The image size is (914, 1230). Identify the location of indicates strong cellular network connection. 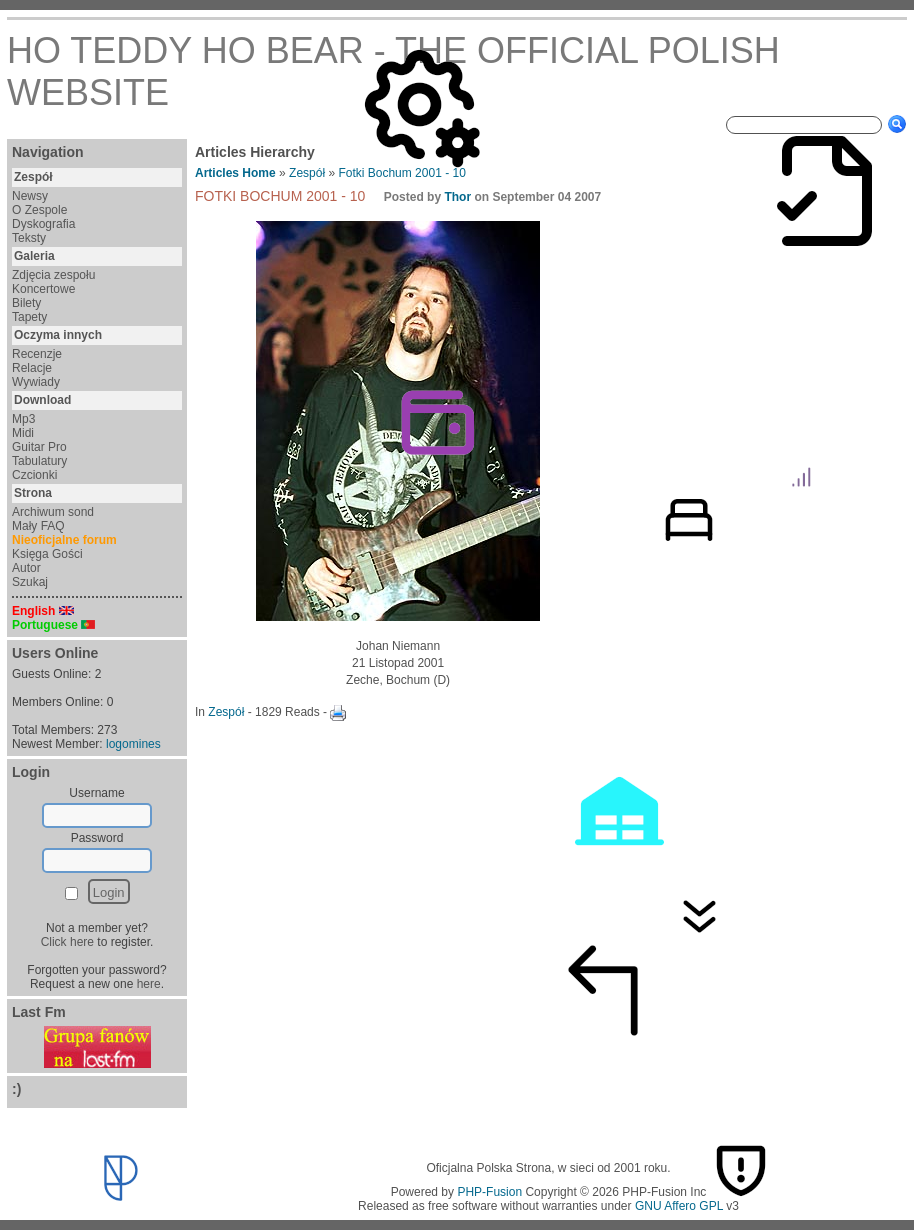
(805, 476).